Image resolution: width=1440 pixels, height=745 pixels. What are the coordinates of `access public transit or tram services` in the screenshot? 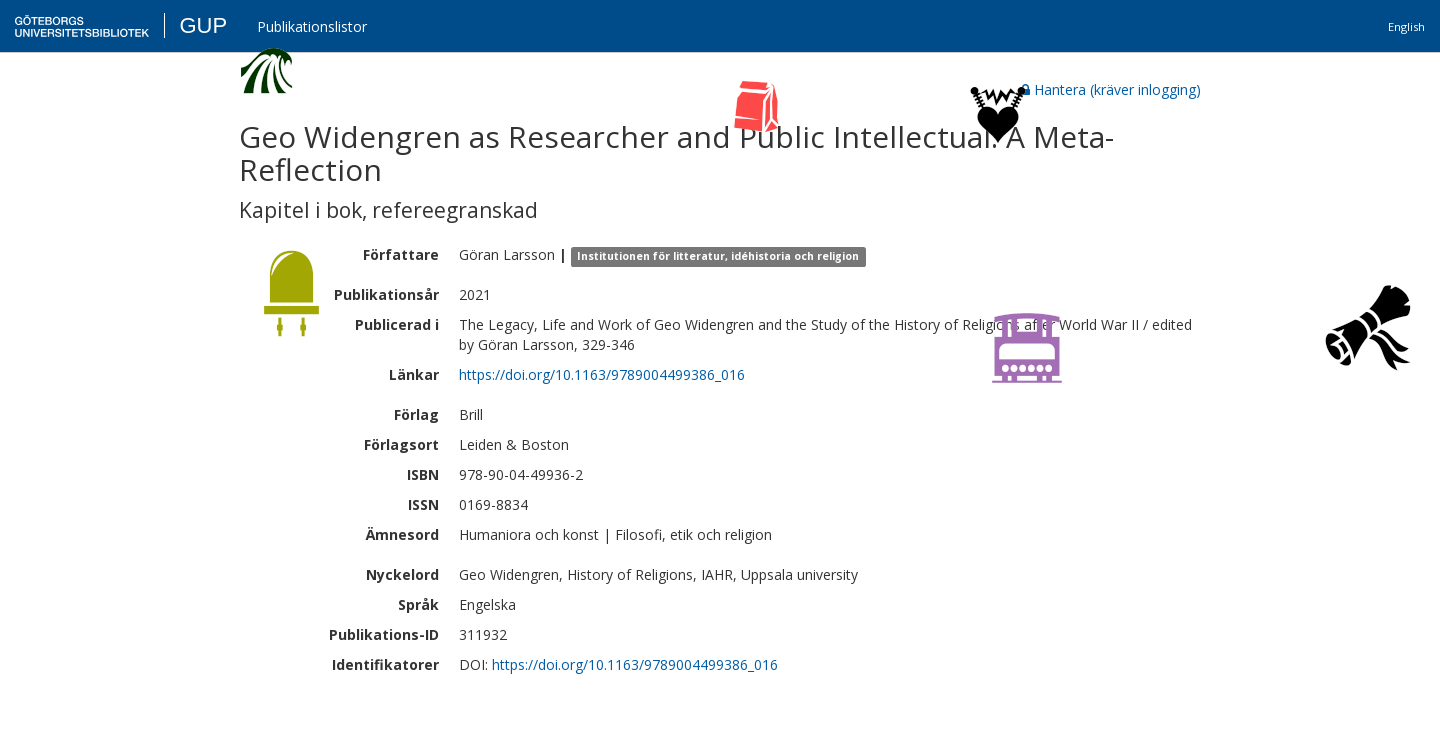 It's located at (1027, 348).